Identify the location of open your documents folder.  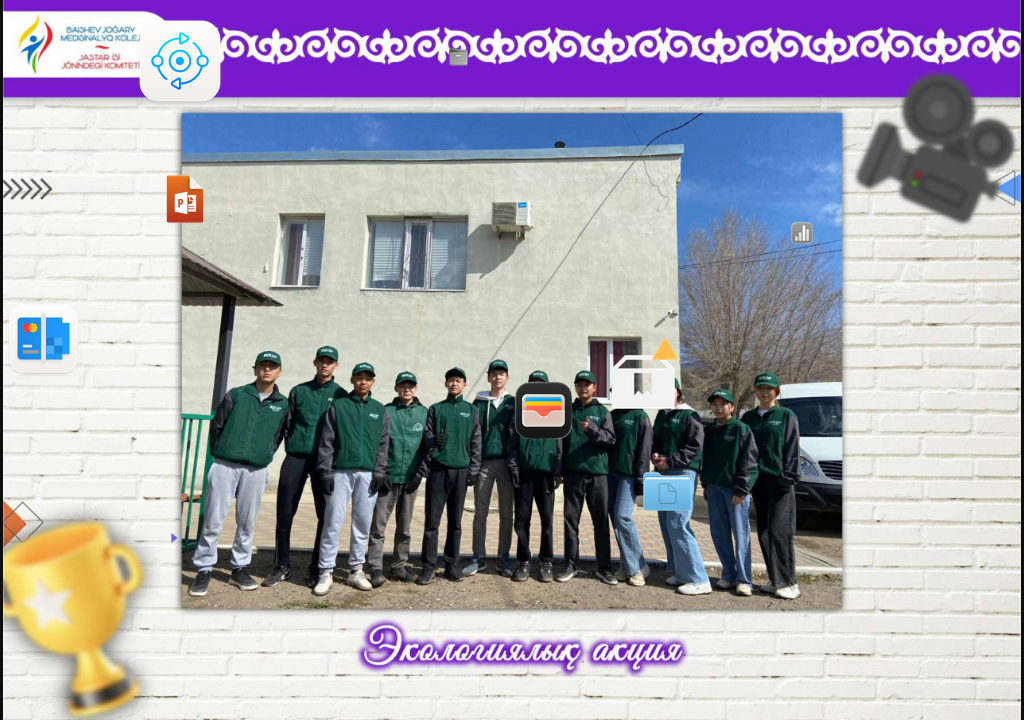
(667, 491).